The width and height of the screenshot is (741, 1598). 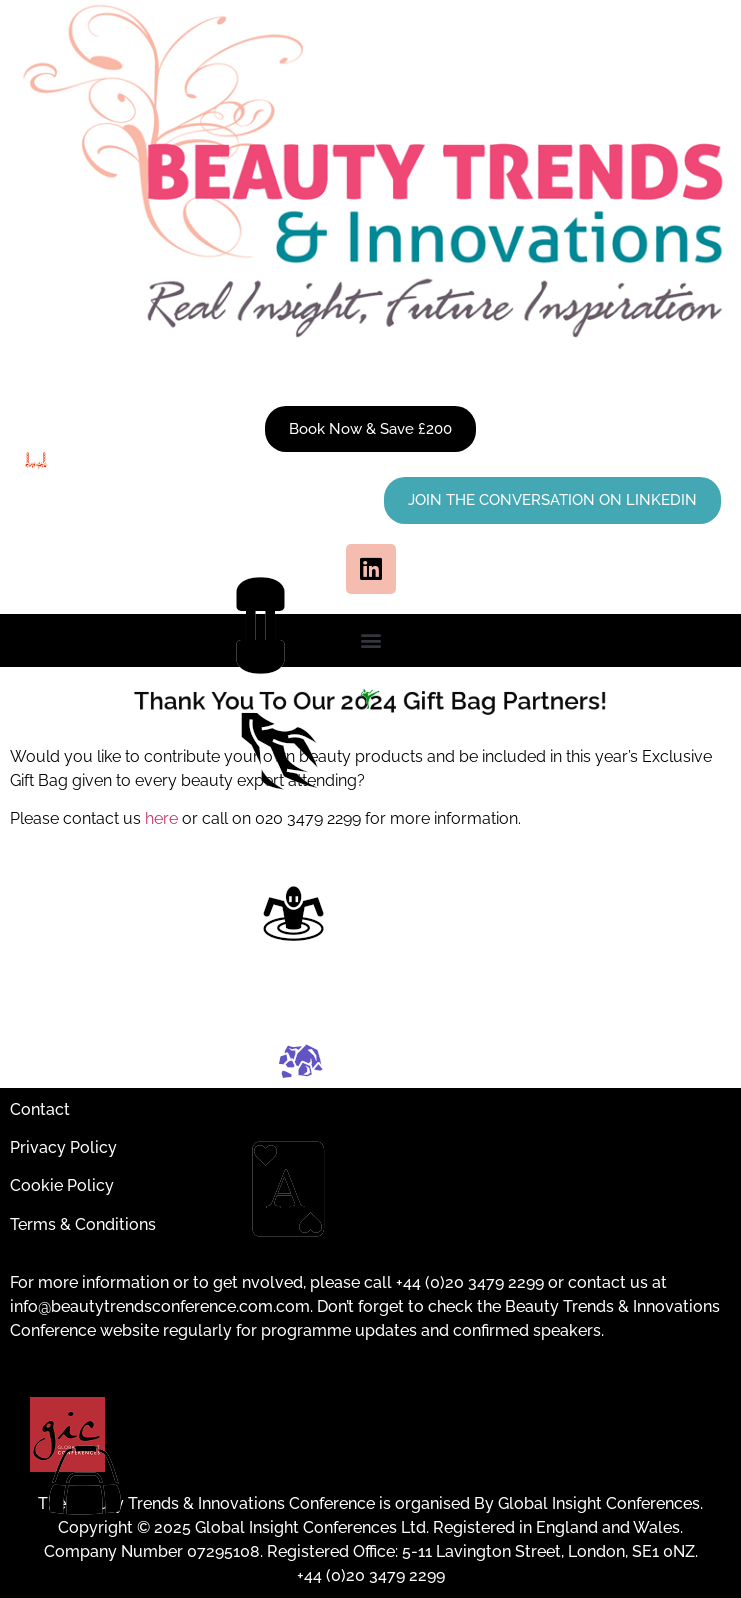 What do you see at coordinates (260, 625) in the screenshot?
I see `use grenade weapon or explosive item` at bounding box center [260, 625].